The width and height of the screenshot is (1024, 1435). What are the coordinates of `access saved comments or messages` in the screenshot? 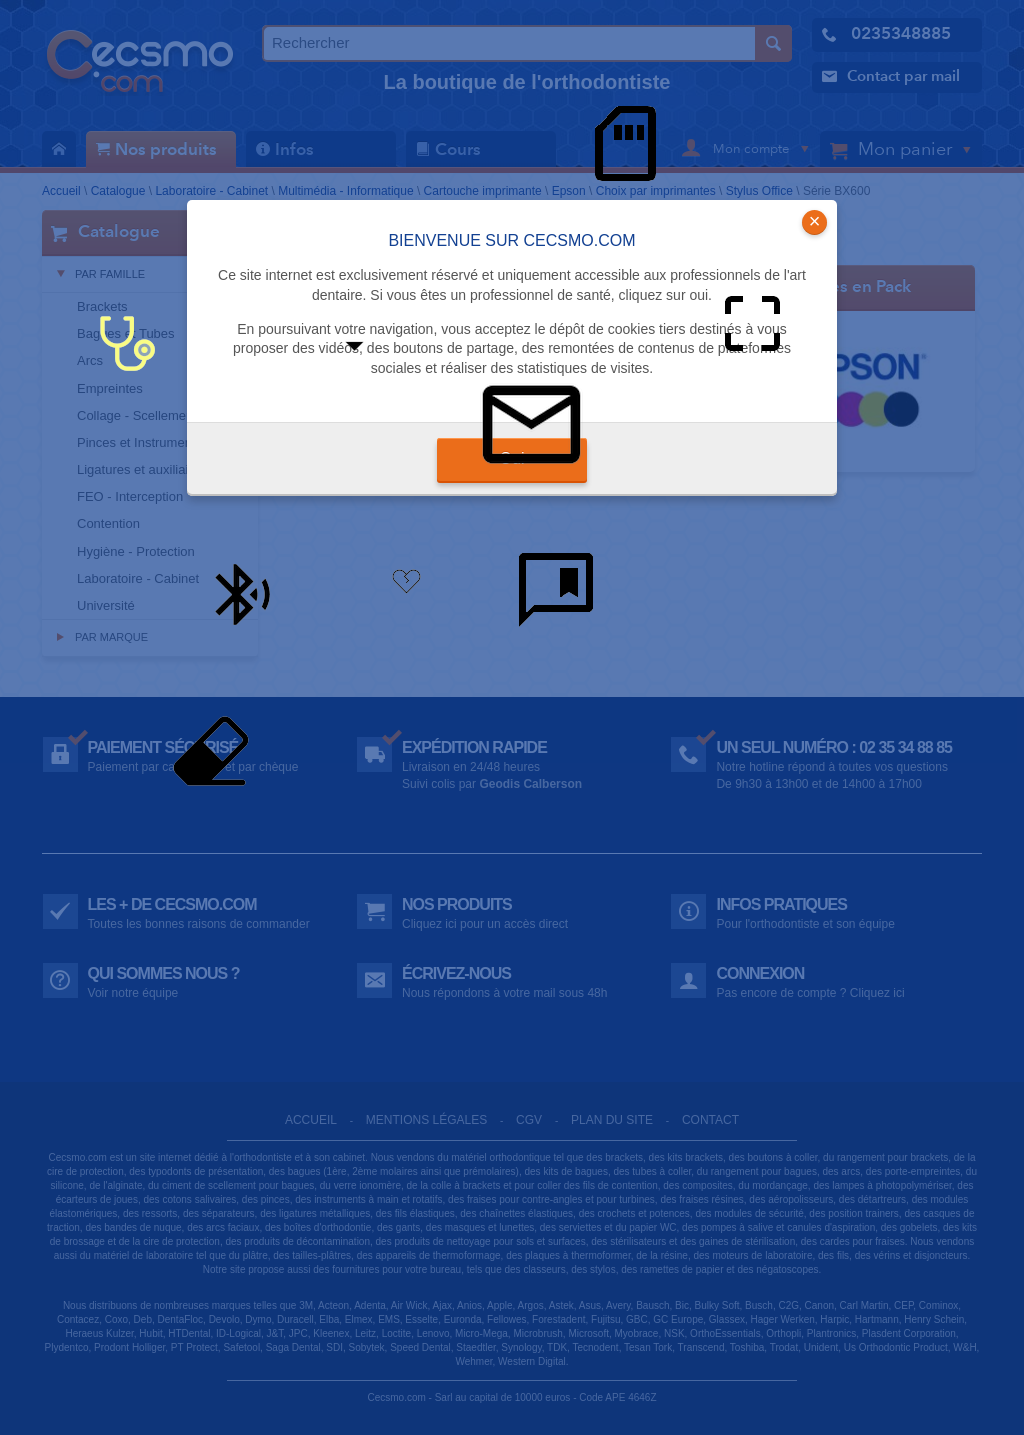 It's located at (556, 590).